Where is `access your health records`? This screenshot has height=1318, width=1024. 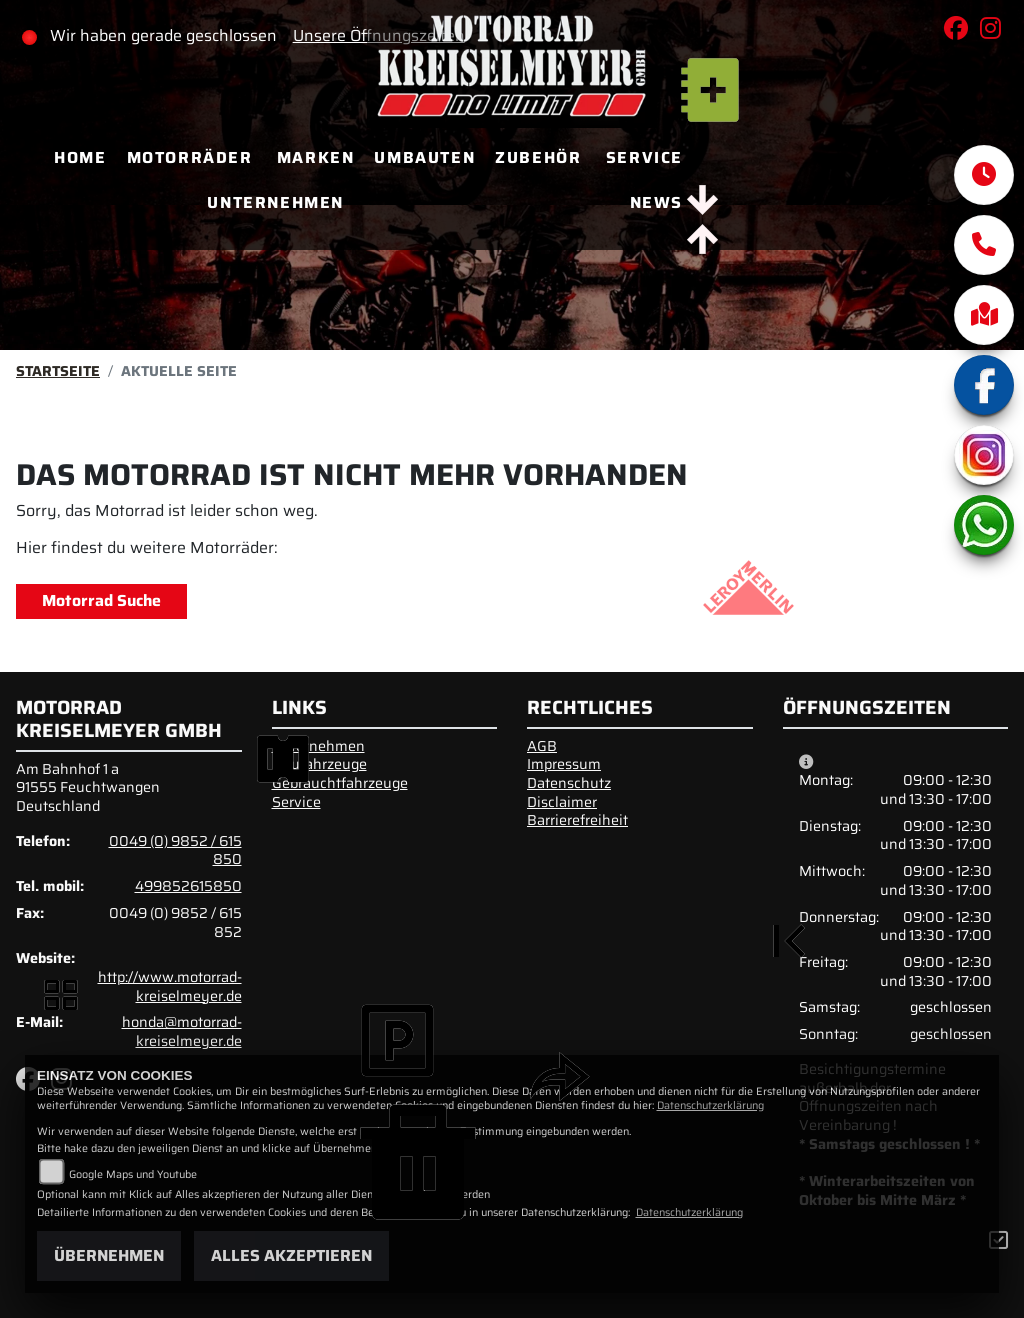
access your health records is located at coordinates (710, 90).